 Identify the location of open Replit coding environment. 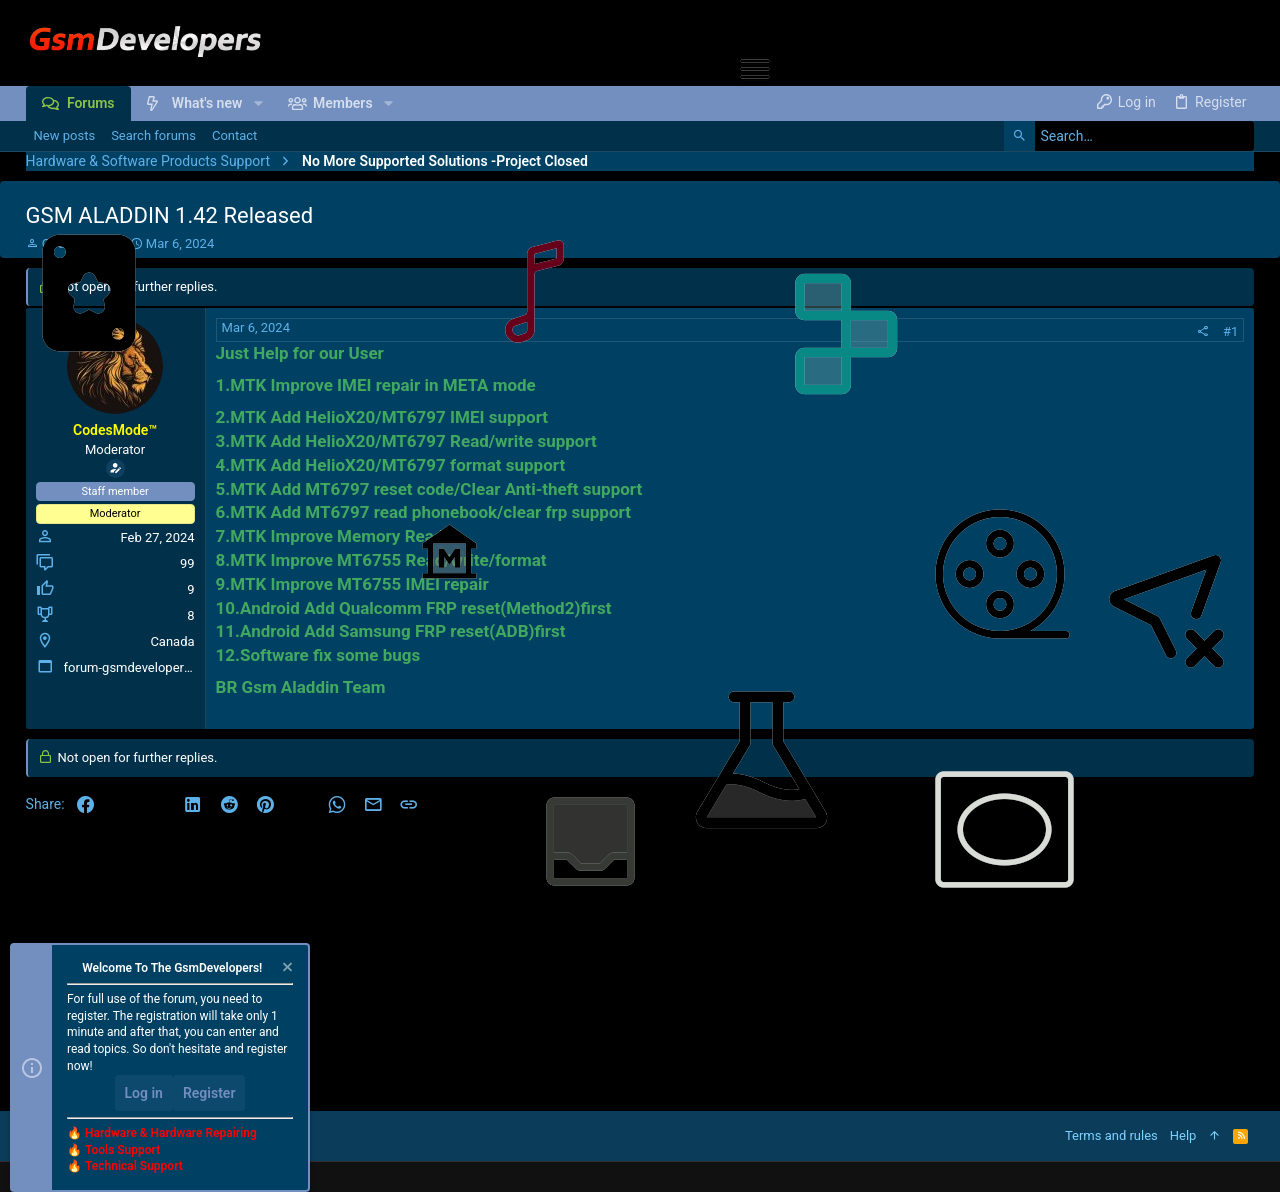
(837, 334).